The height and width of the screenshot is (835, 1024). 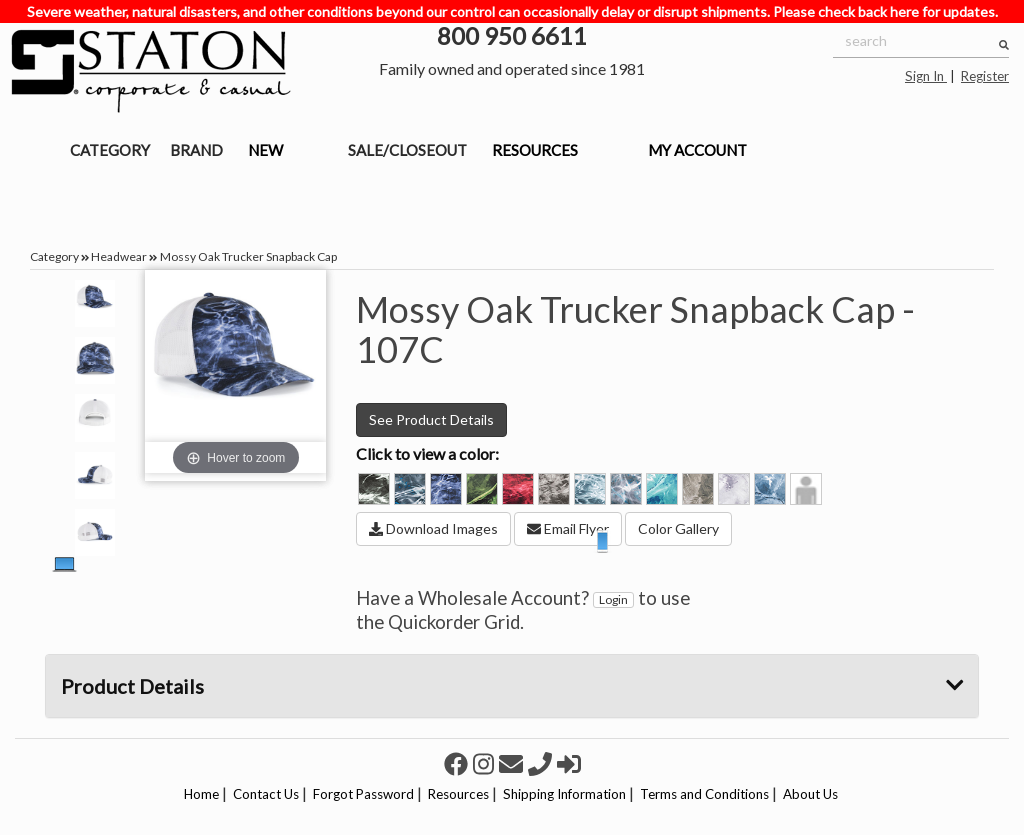 What do you see at coordinates (64, 562) in the screenshot?
I see `macbook pro device identifier in system settings` at bounding box center [64, 562].